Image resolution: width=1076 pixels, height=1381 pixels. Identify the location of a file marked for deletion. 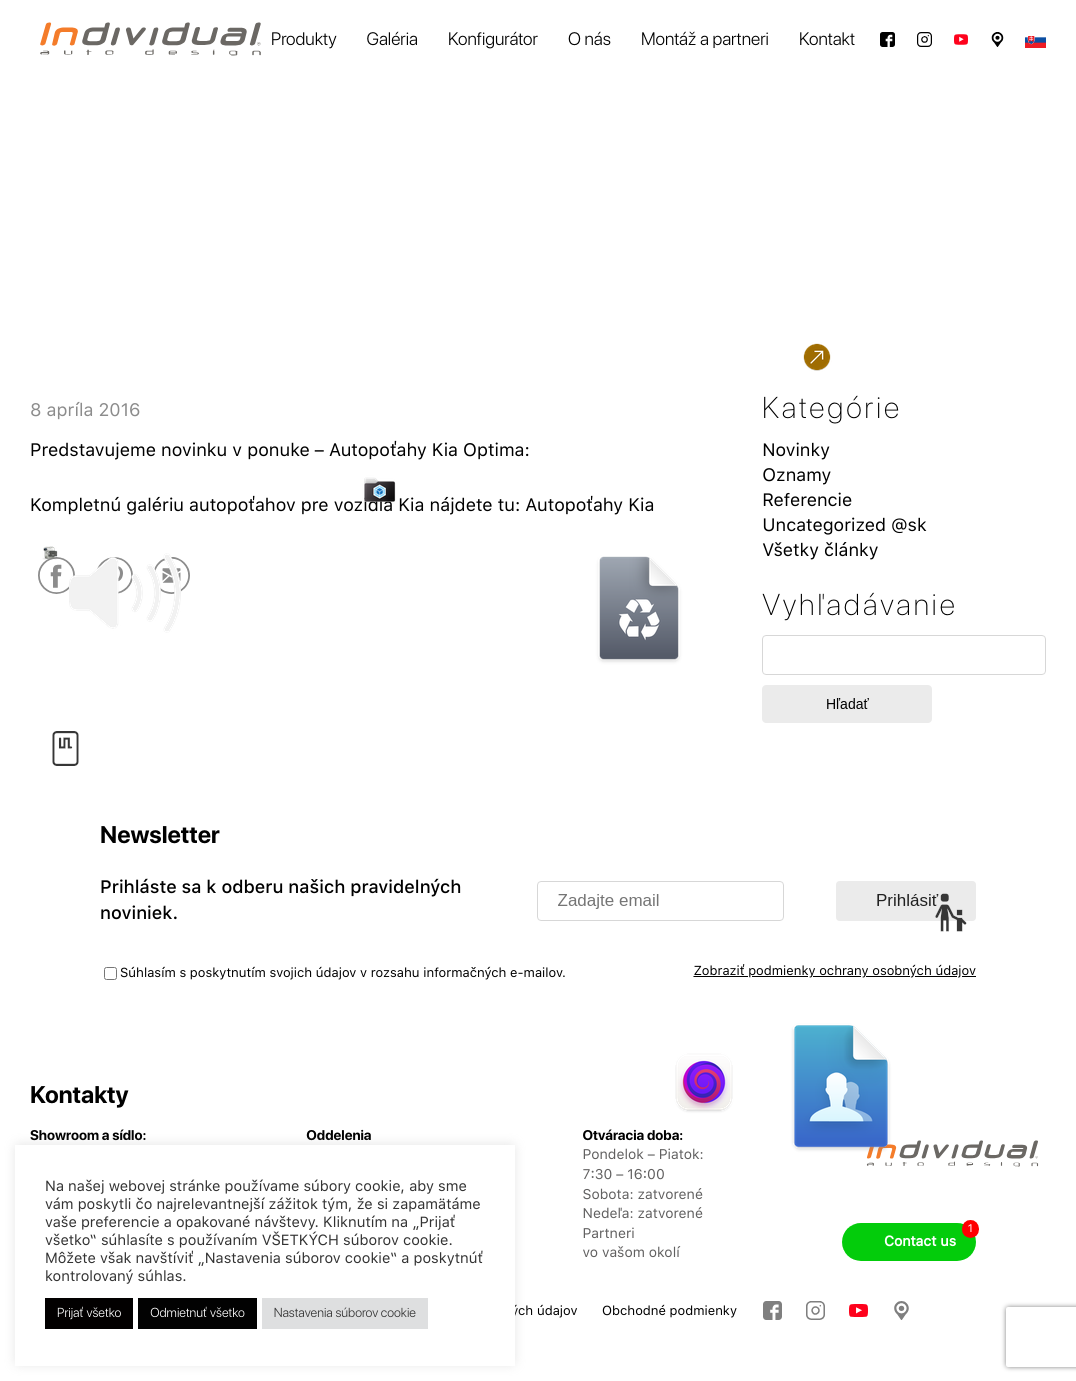
(639, 610).